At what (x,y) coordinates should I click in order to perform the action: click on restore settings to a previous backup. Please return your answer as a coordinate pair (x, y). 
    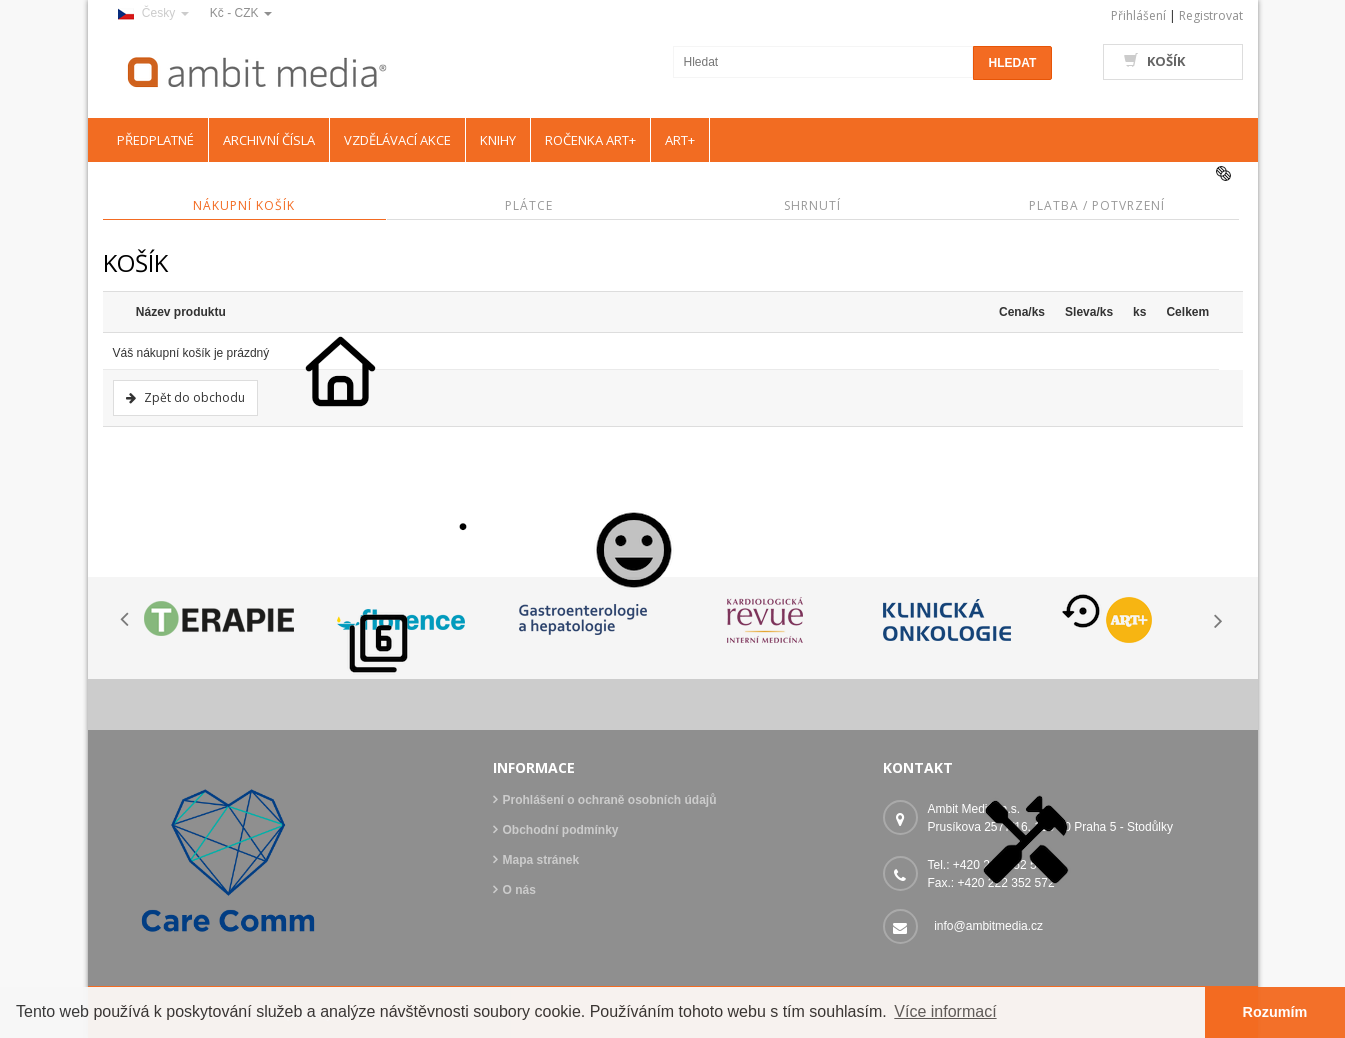
    Looking at the image, I should click on (1083, 611).